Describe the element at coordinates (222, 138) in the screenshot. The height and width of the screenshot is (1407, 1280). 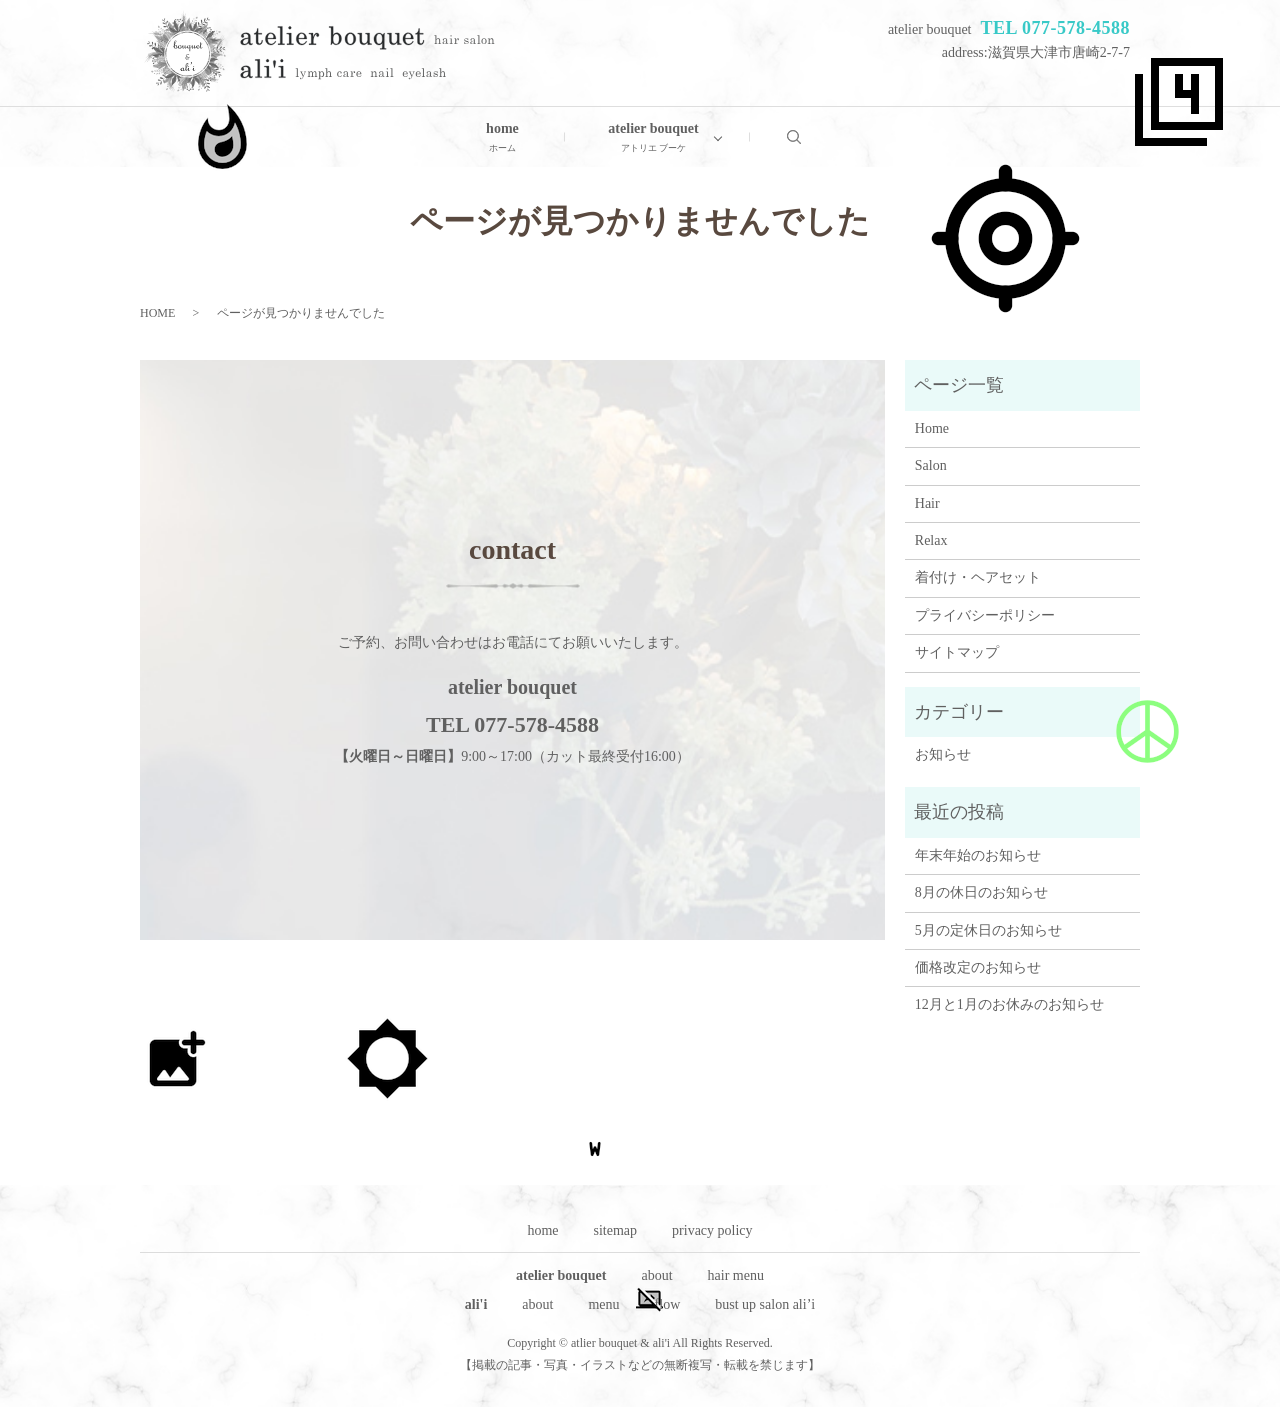
I see `view trending or popular content` at that location.